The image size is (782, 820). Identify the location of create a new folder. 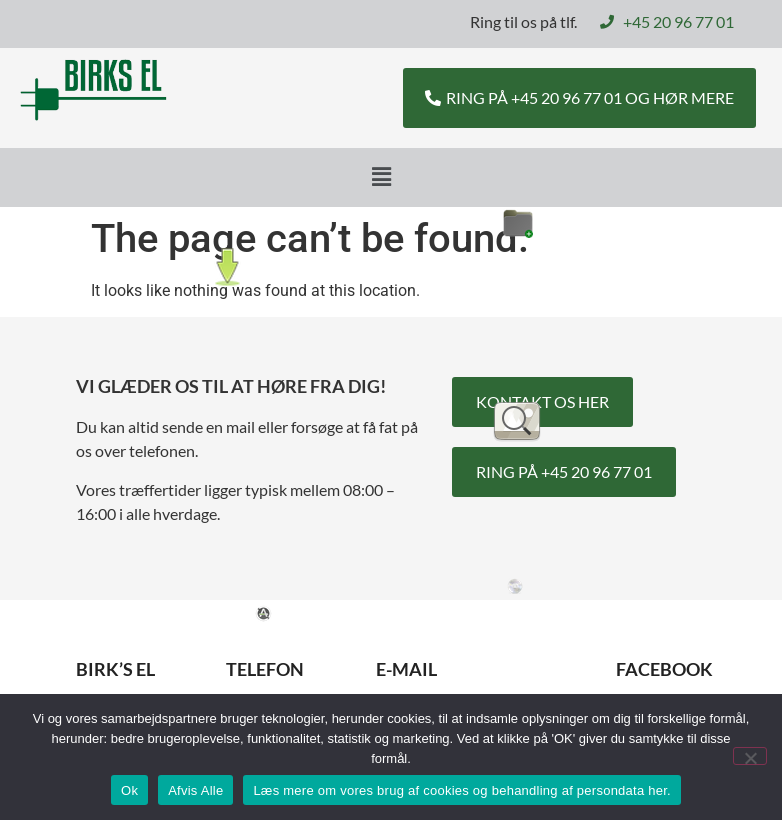
(518, 223).